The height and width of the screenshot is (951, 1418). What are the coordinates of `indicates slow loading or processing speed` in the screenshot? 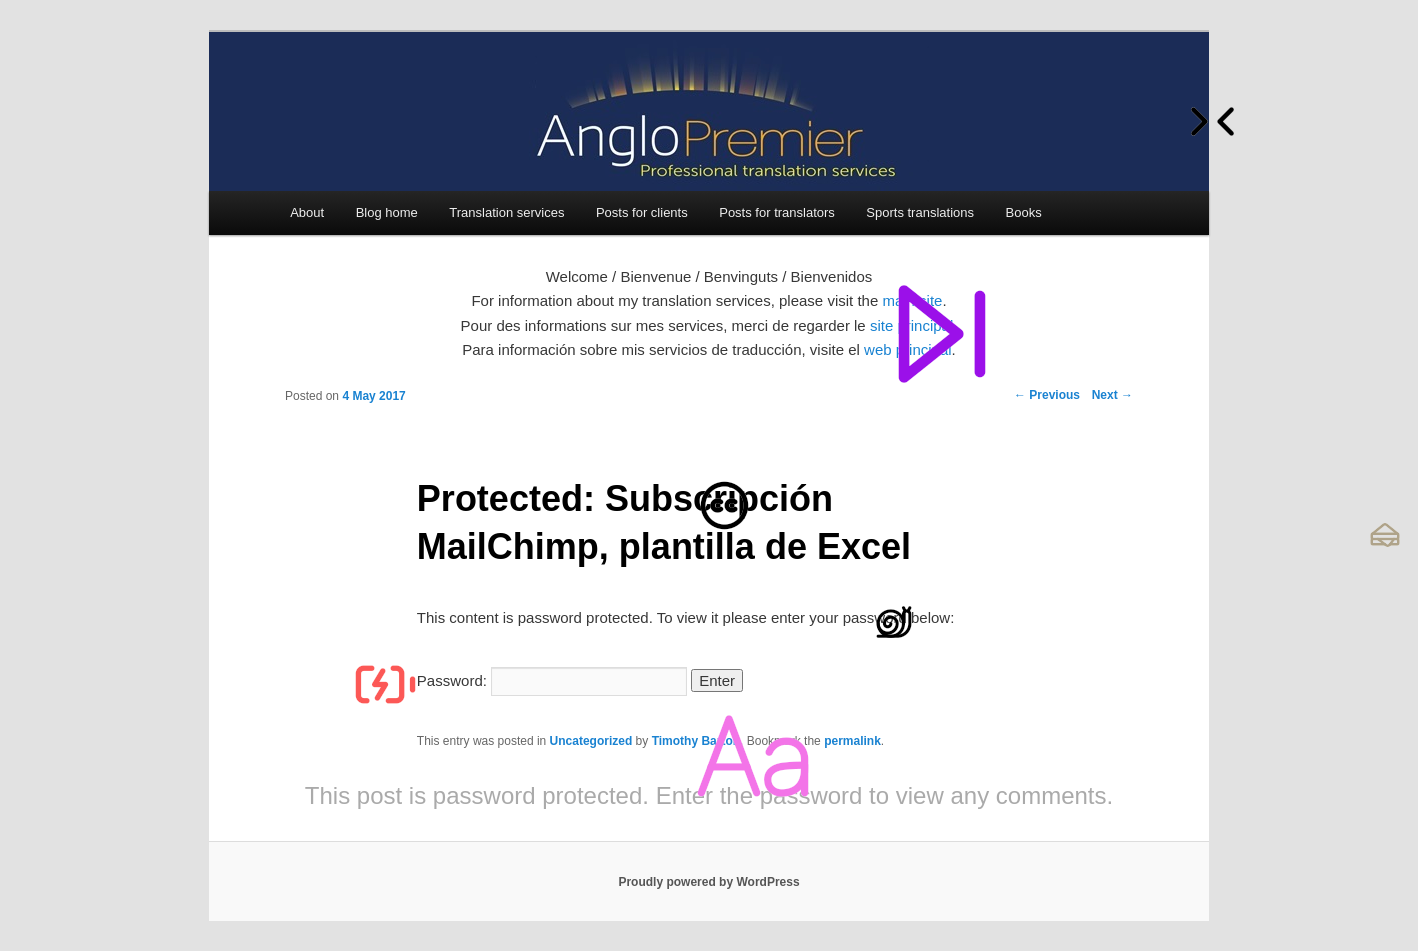 It's located at (894, 622).